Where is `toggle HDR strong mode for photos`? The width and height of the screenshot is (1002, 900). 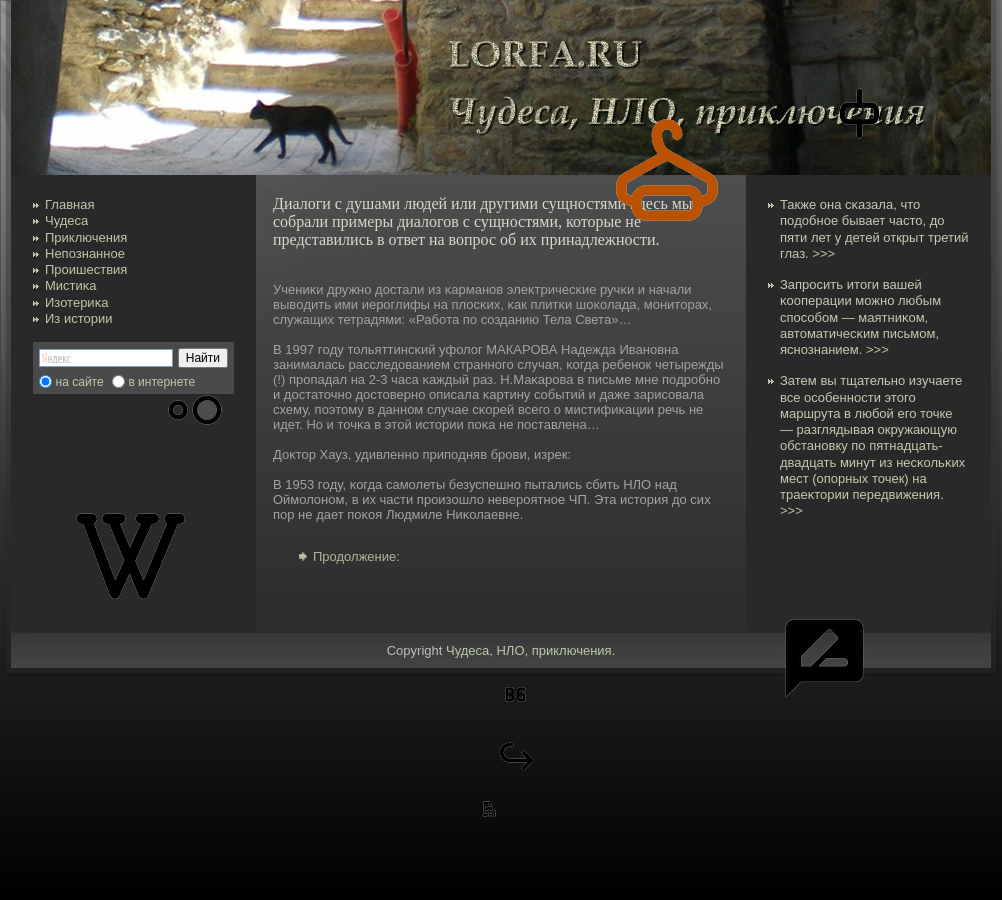 toggle HDR strong mode for photos is located at coordinates (195, 410).